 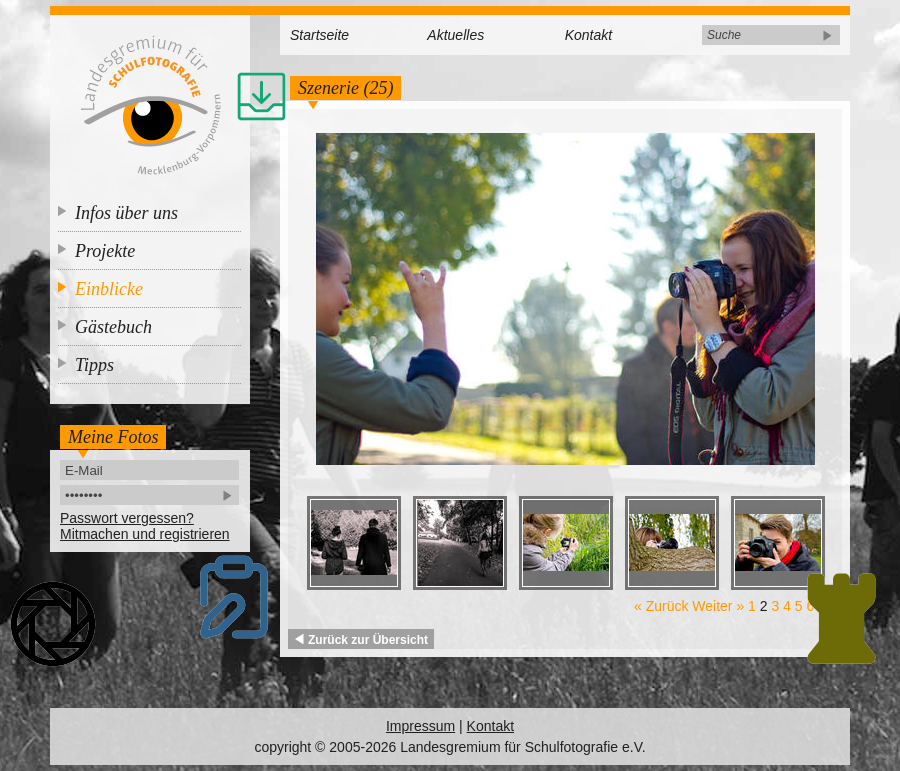 I want to click on adjust camera aperture settings, so click(x=53, y=624).